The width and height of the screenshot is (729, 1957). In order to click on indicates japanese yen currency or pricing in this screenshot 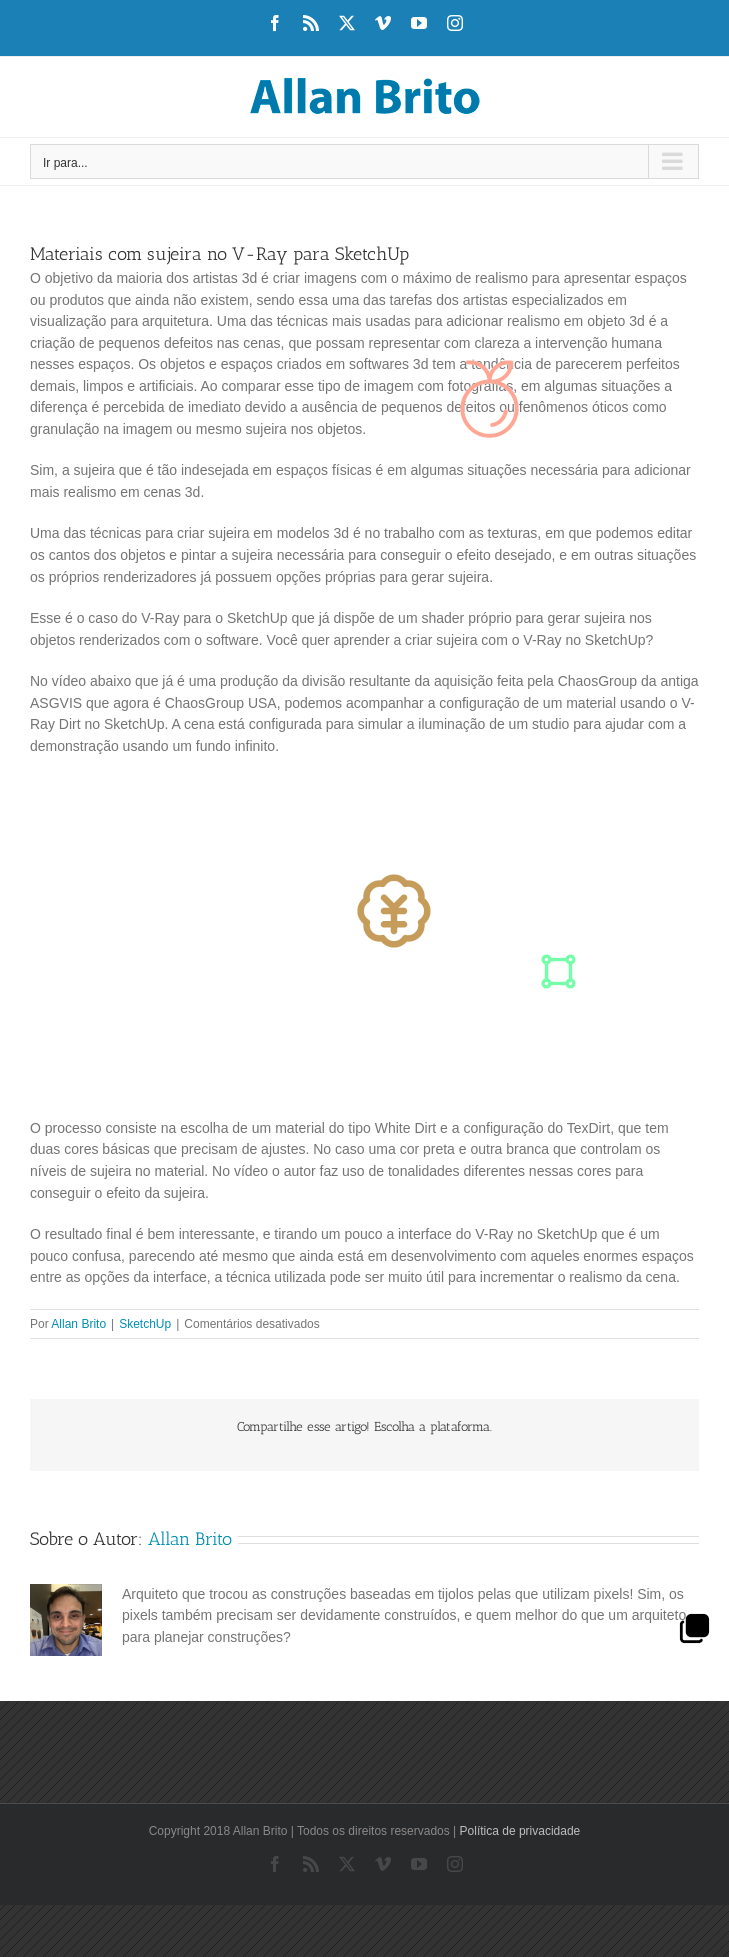, I will do `click(394, 911)`.